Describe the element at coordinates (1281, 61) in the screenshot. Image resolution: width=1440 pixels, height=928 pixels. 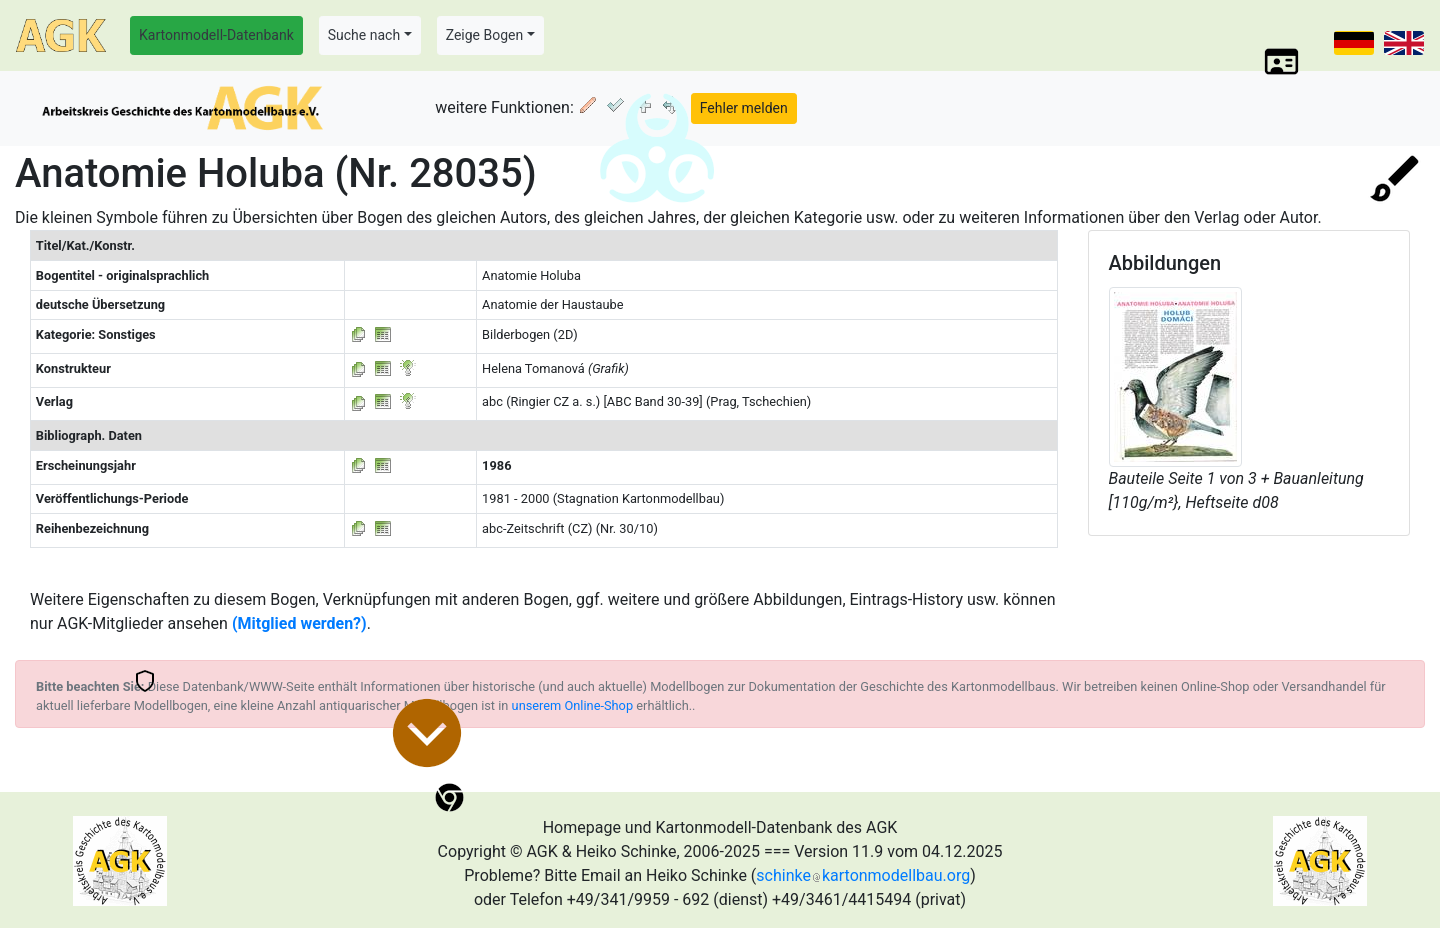
I see `view your profile or identification details` at that location.